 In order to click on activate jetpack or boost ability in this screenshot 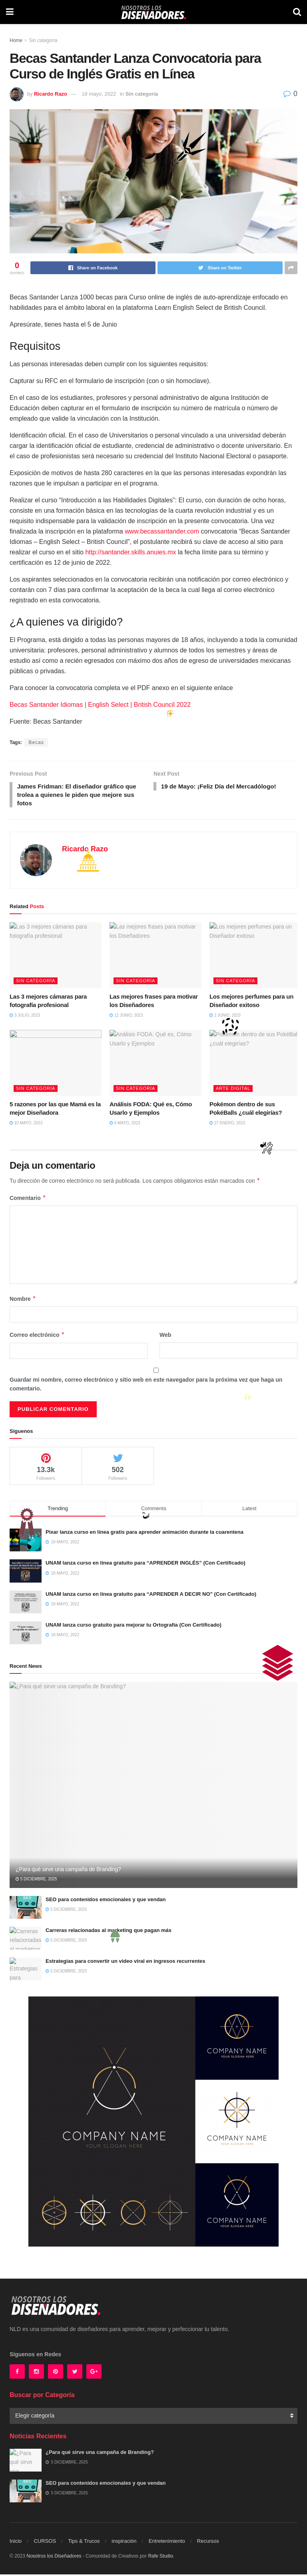, I will do `click(115, 1936)`.